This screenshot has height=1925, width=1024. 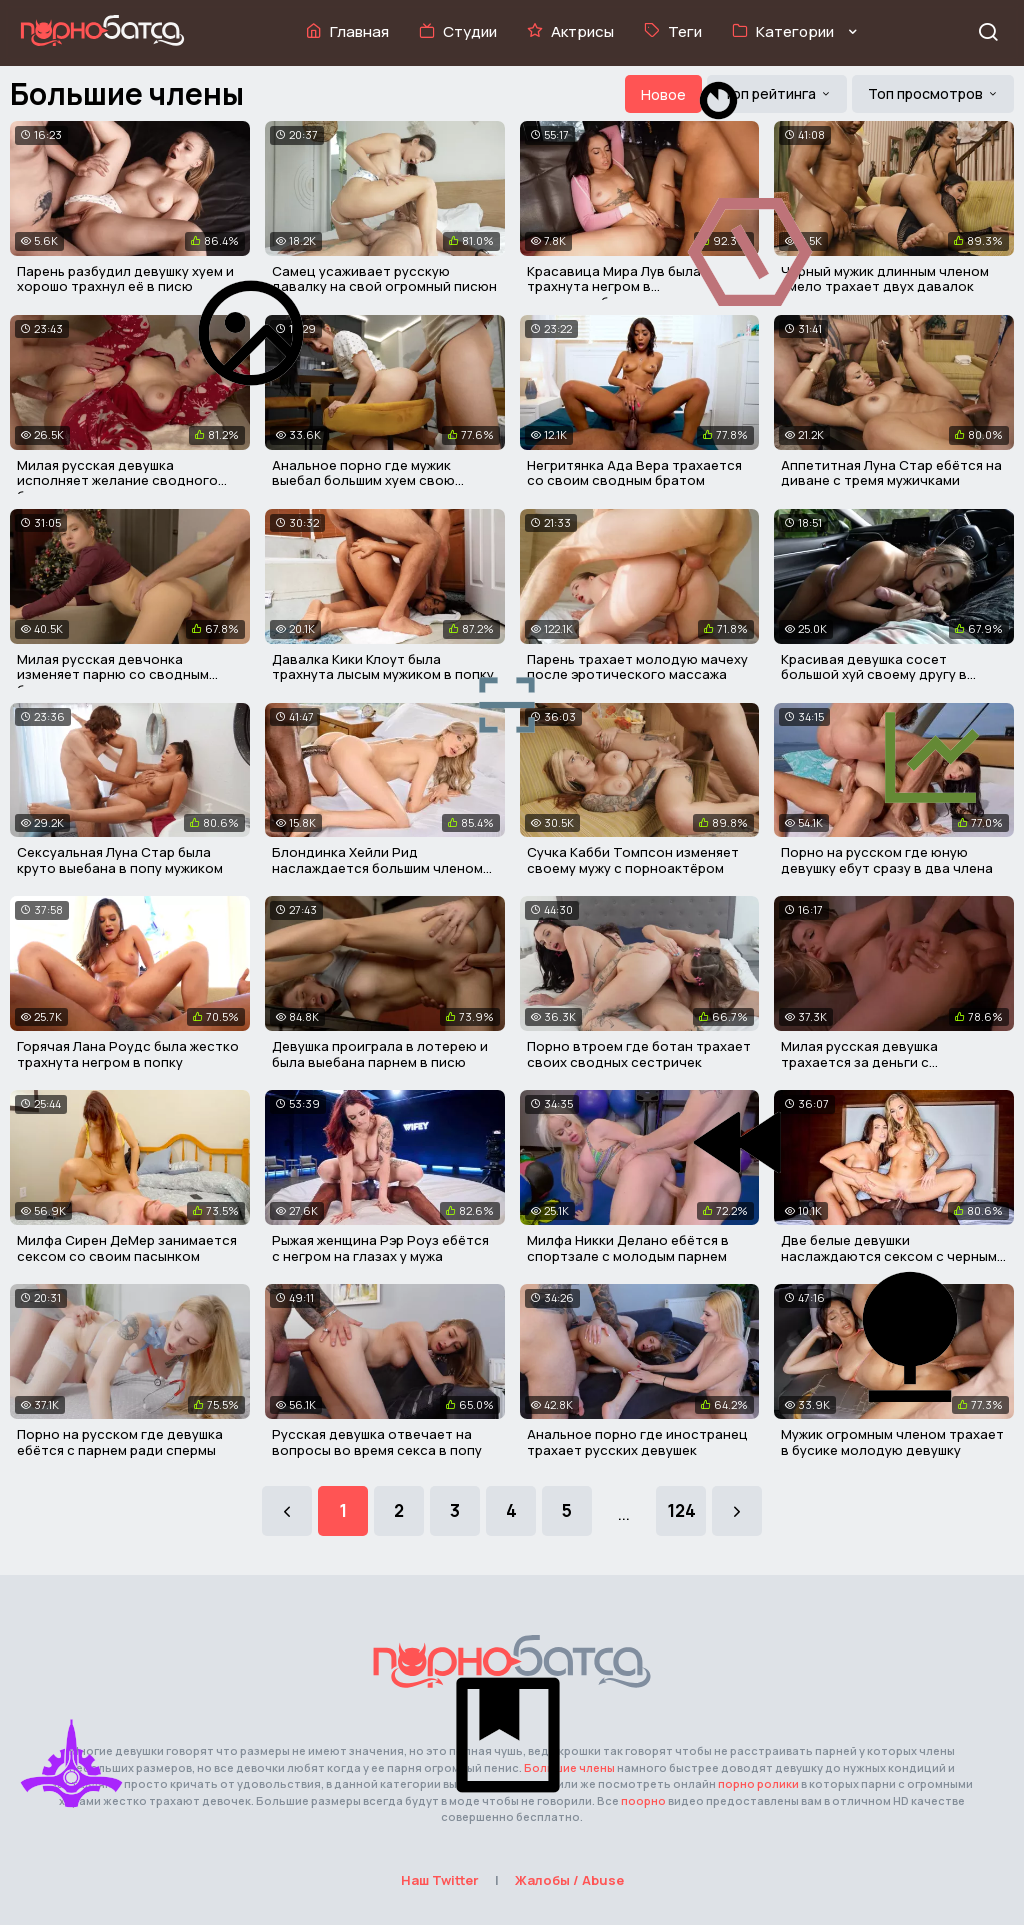 What do you see at coordinates (508, 1735) in the screenshot?
I see `view bookmarked file` at bounding box center [508, 1735].